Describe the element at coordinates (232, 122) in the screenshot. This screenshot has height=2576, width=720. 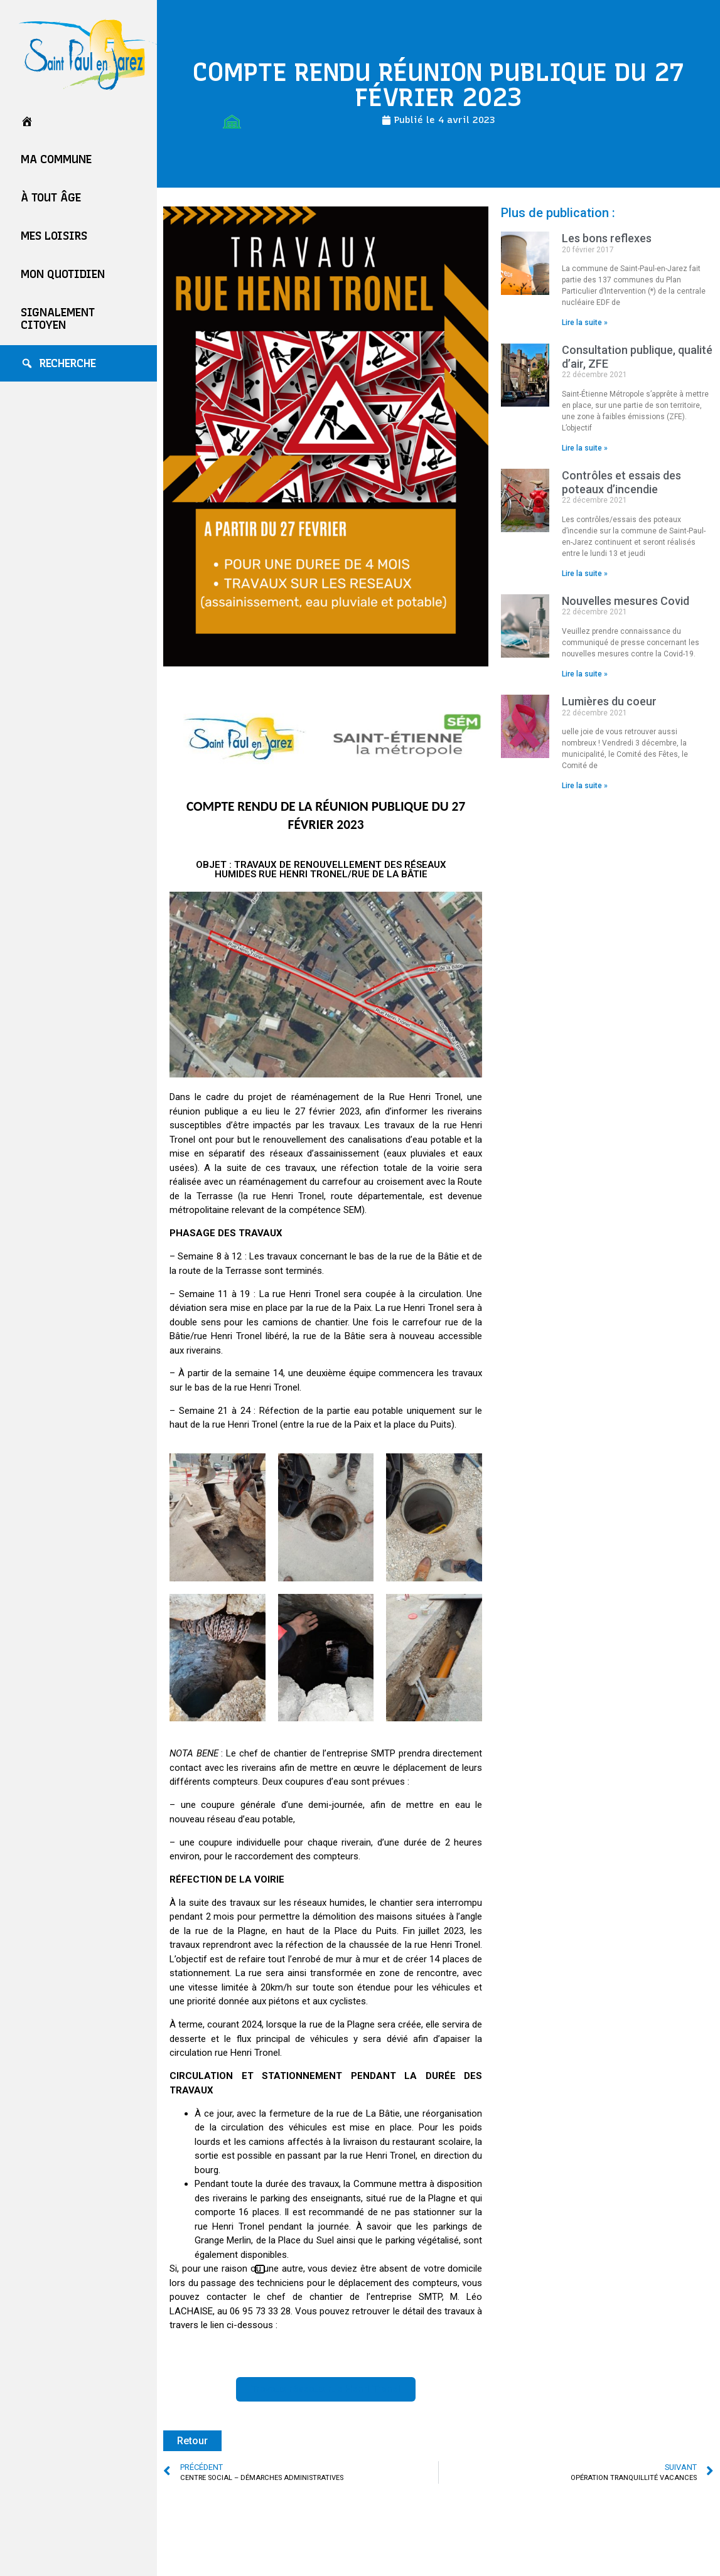
I see `access garage or parking settings` at that location.